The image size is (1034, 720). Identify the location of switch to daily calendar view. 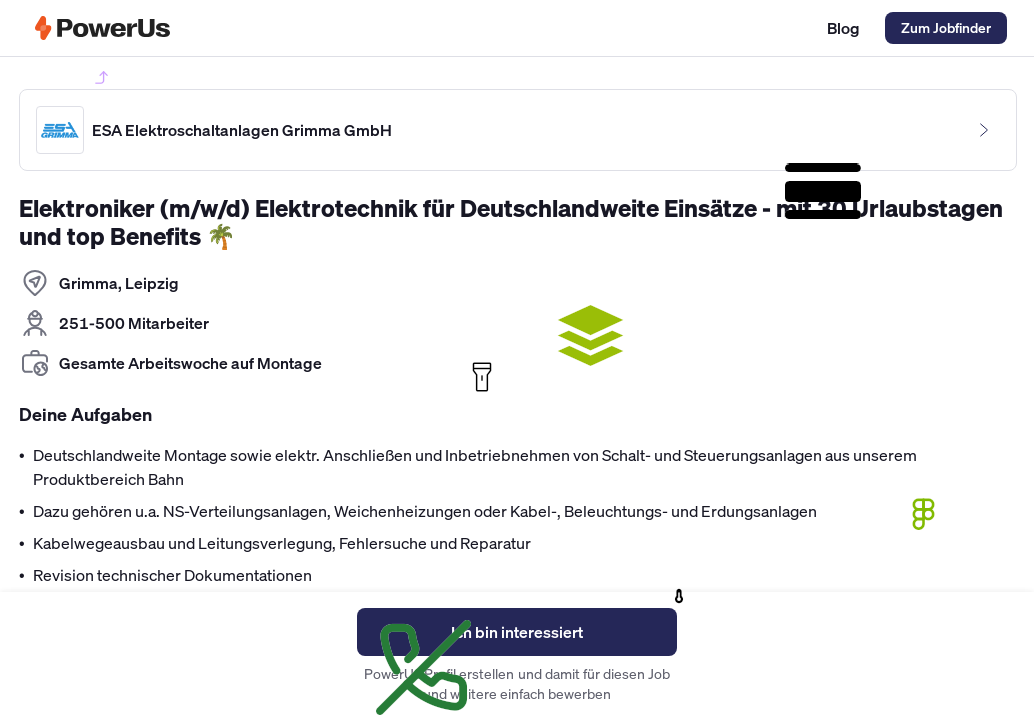
(823, 189).